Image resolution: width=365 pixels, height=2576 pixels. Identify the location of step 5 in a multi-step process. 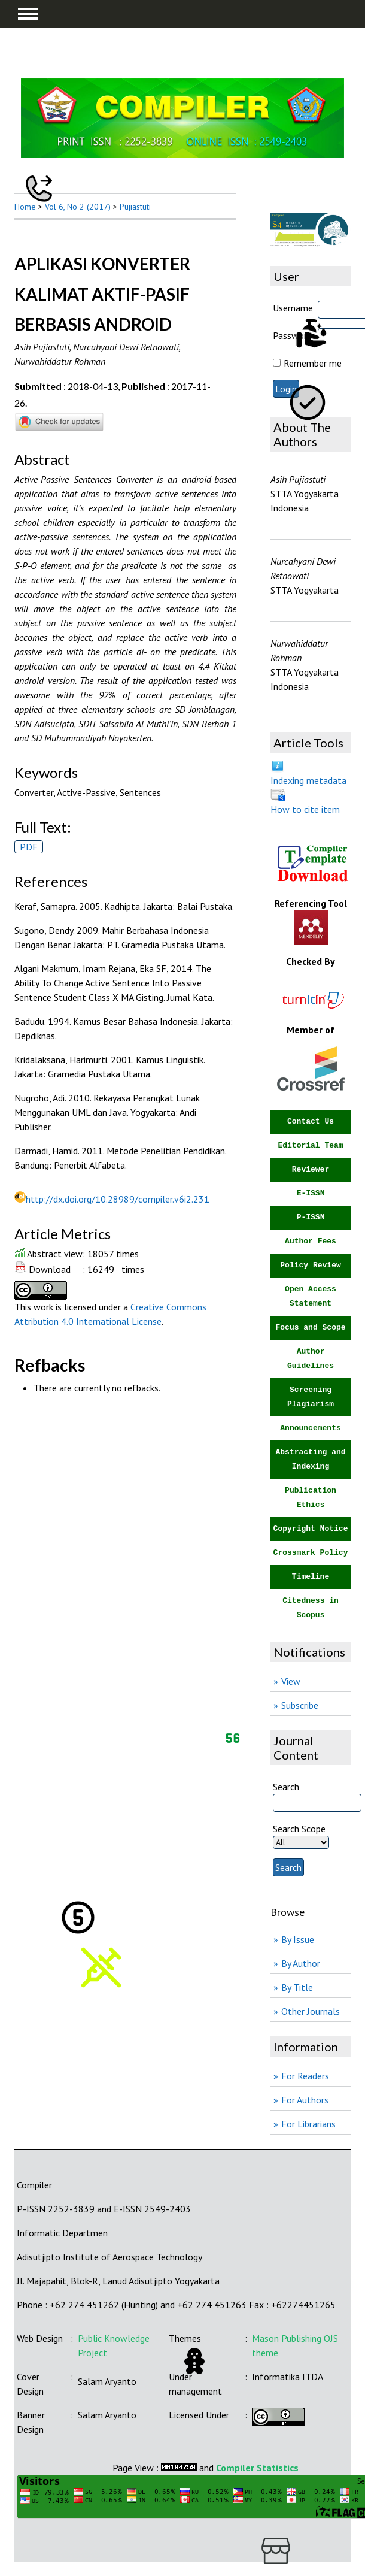
(78, 1917).